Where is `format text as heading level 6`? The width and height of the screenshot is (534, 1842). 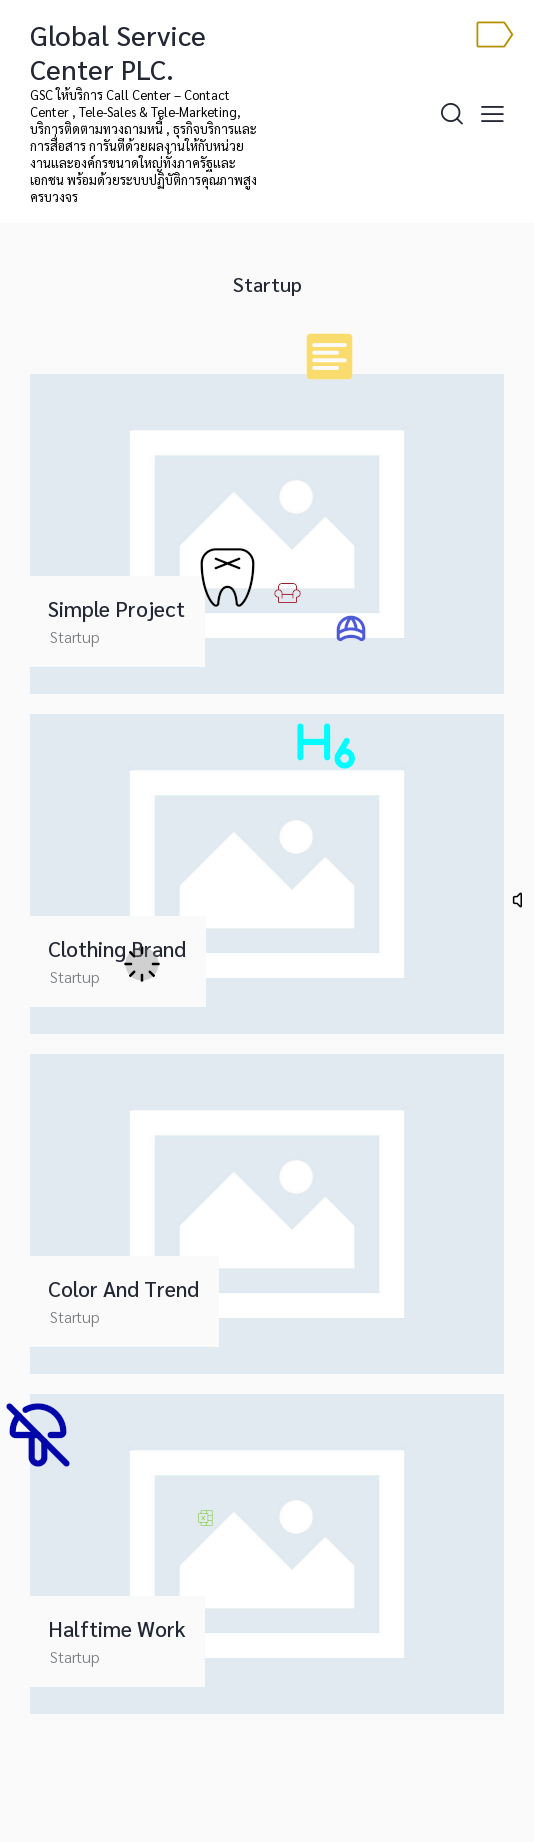
format text as heading level 6 is located at coordinates (323, 745).